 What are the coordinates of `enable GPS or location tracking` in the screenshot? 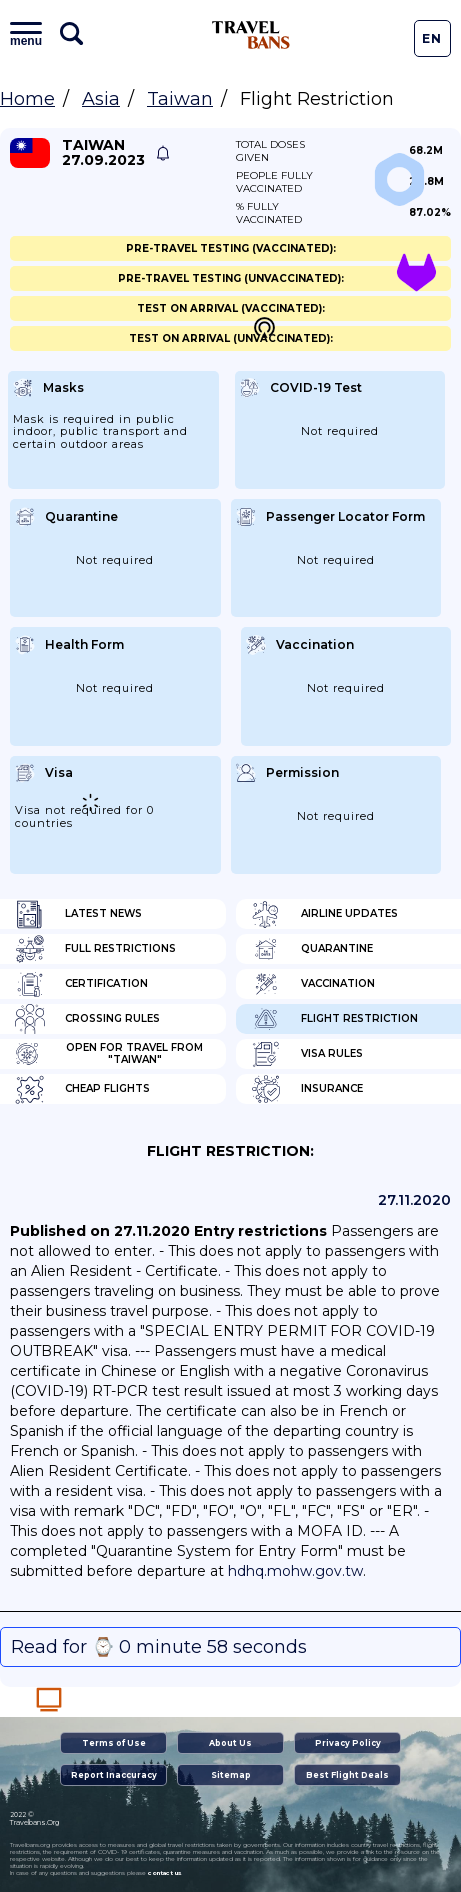 It's located at (264, 327).